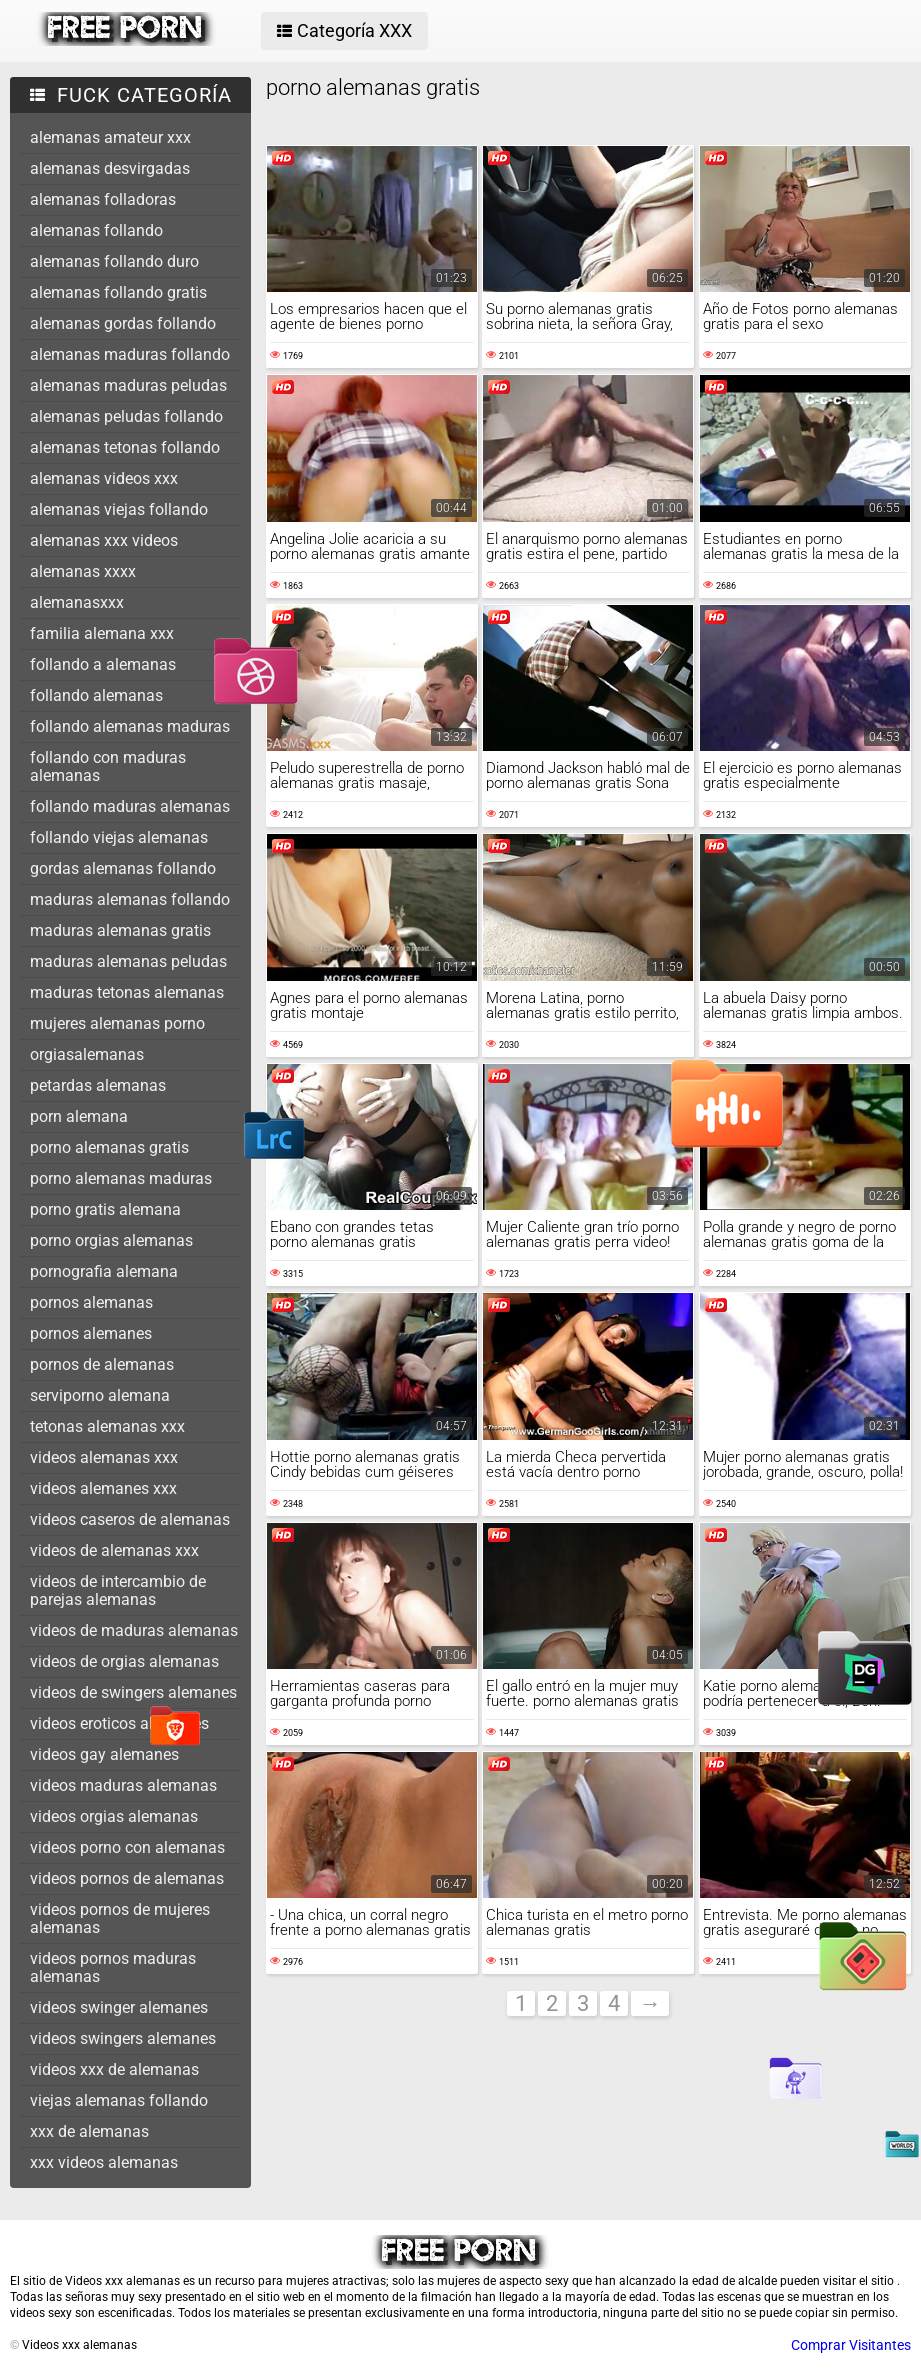 The image size is (921, 2369). Describe the element at coordinates (902, 2145) in the screenshot. I see `open vrchat worlds folder` at that location.